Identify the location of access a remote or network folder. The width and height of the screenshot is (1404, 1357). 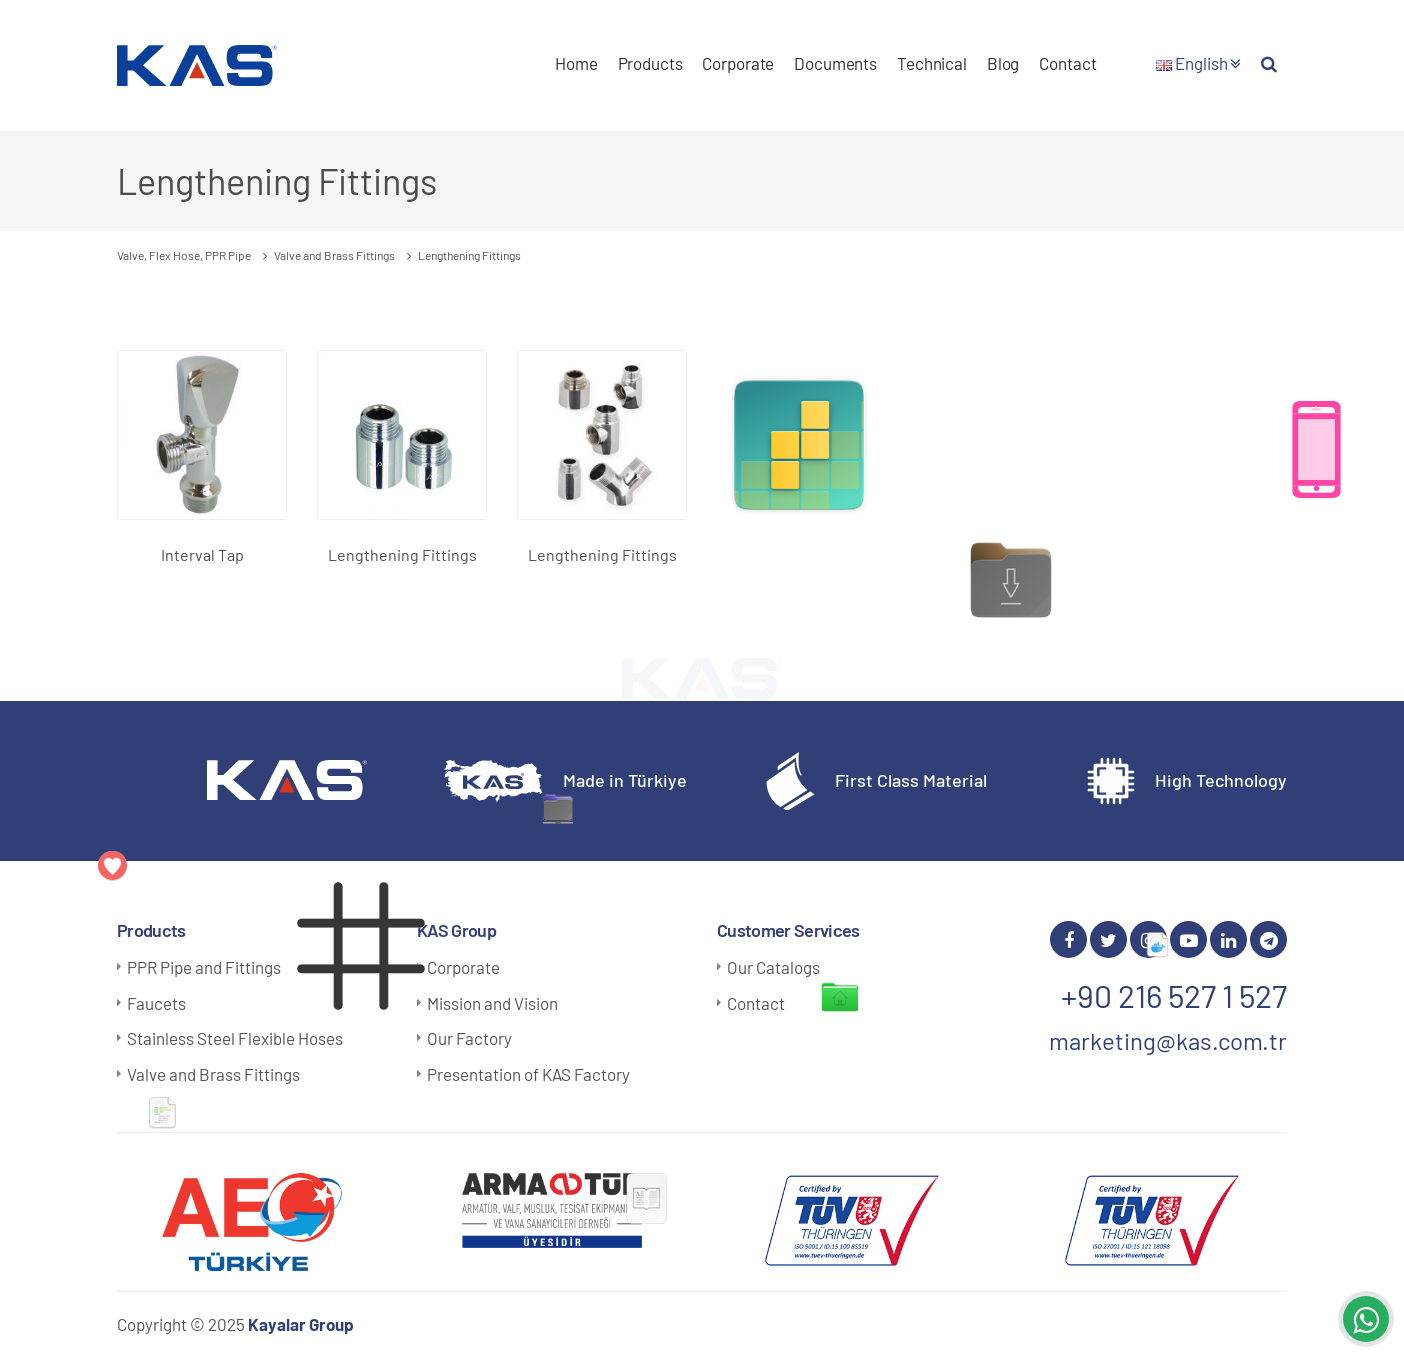
(558, 809).